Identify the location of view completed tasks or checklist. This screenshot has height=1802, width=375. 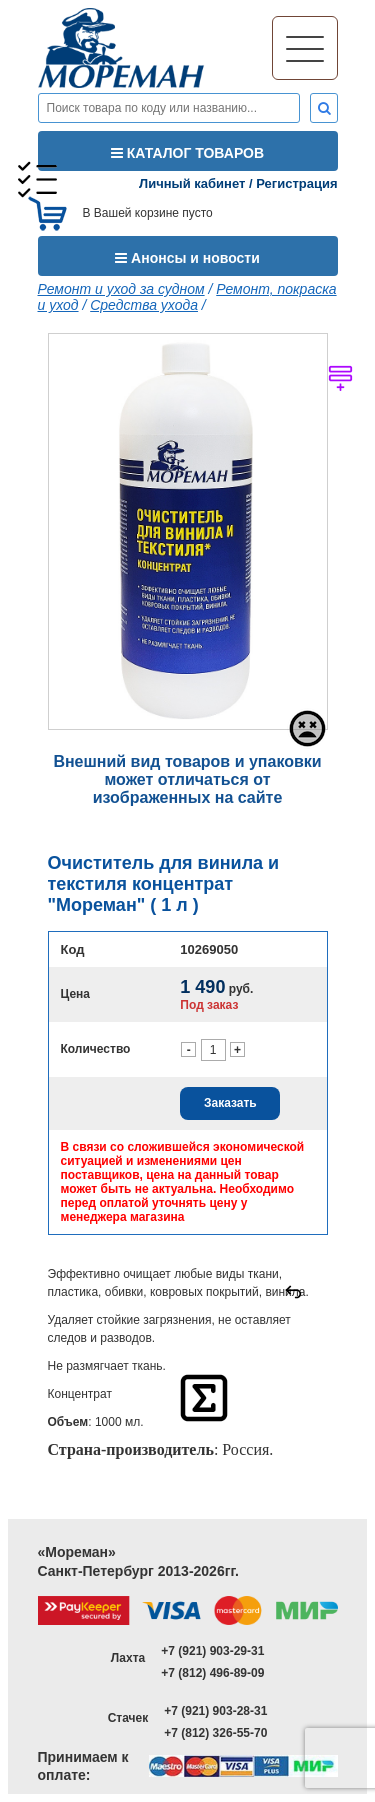
(37, 179).